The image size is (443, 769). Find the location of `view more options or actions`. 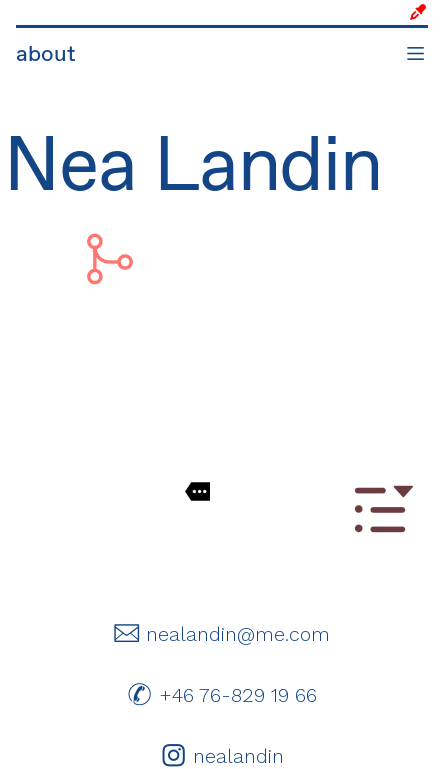

view more options or actions is located at coordinates (197, 491).